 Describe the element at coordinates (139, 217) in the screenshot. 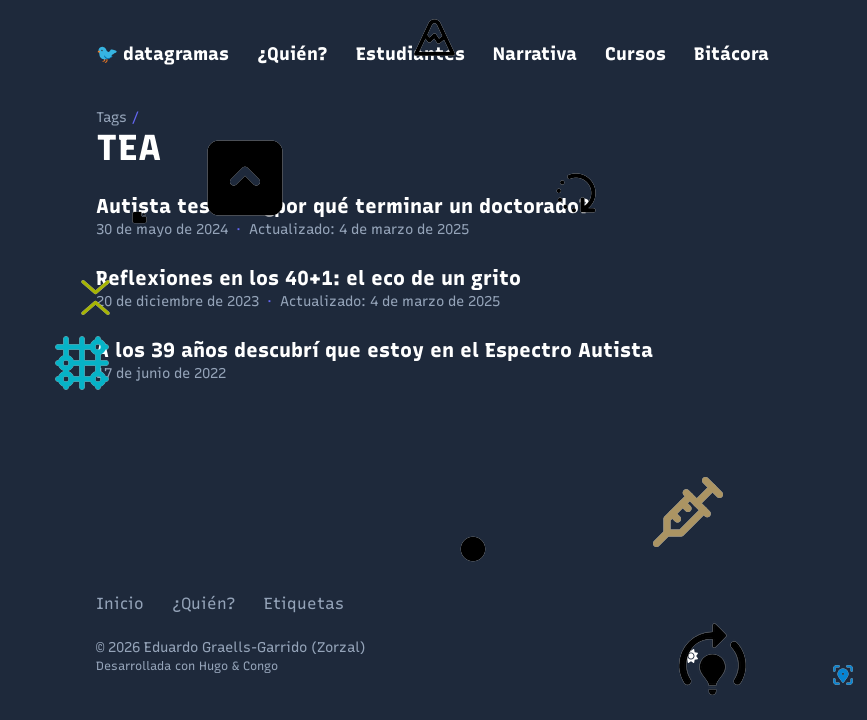

I see `view document in landscape orientation` at that location.